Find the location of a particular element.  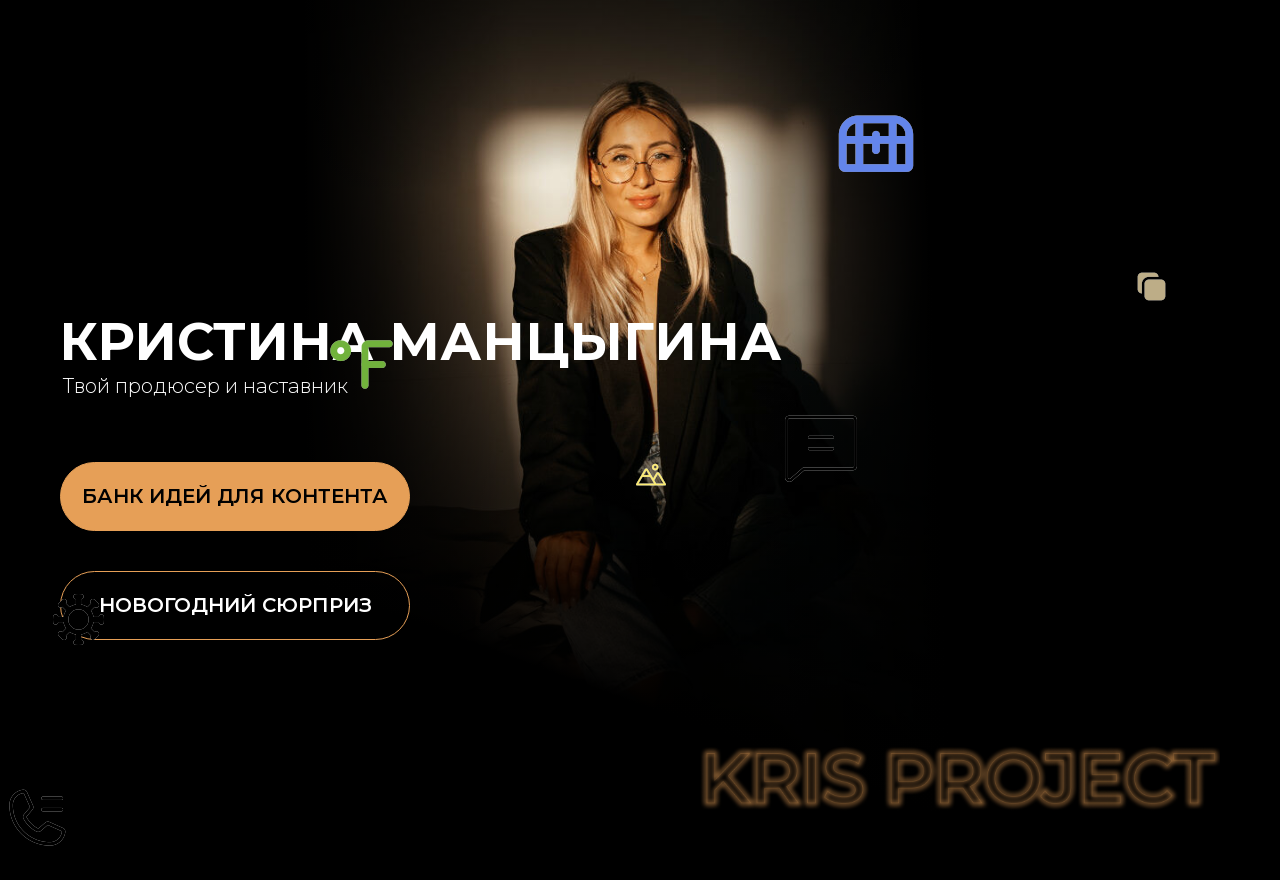

access stored rewards or collectibles is located at coordinates (876, 145).